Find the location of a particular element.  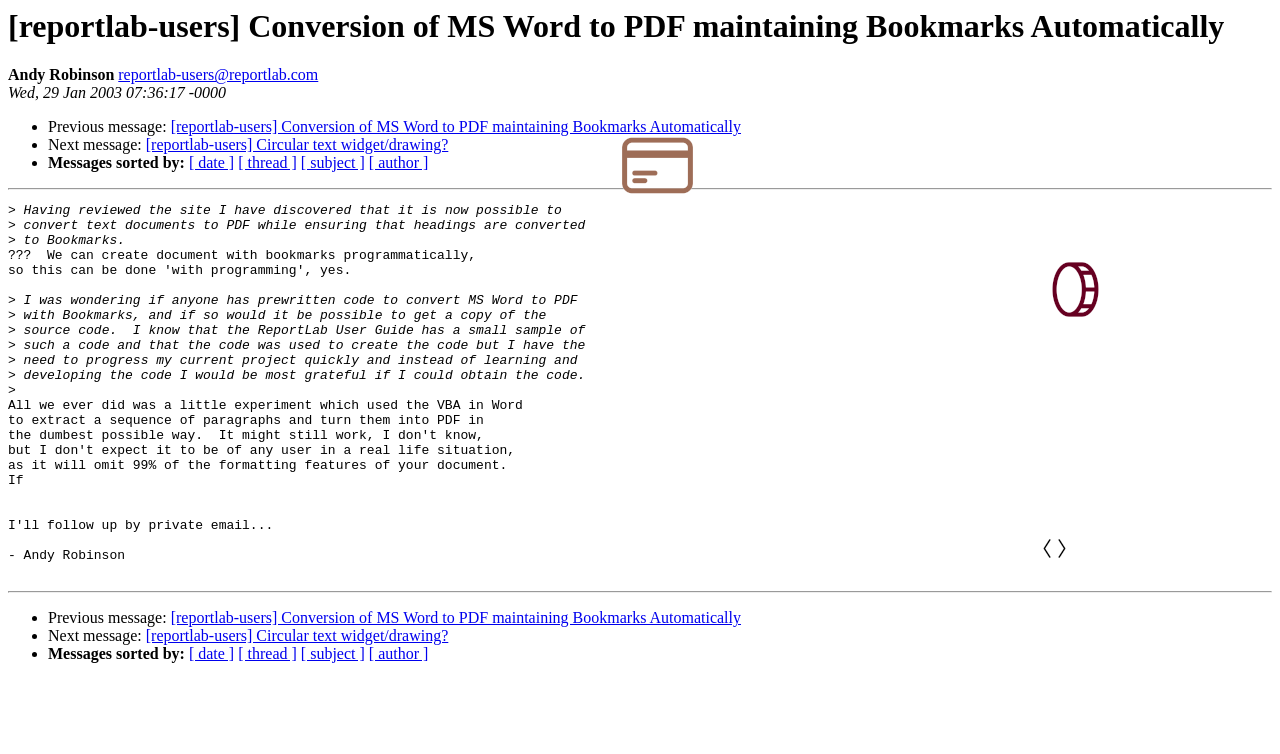

view account balance or currency is located at coordinates (1075, 289).